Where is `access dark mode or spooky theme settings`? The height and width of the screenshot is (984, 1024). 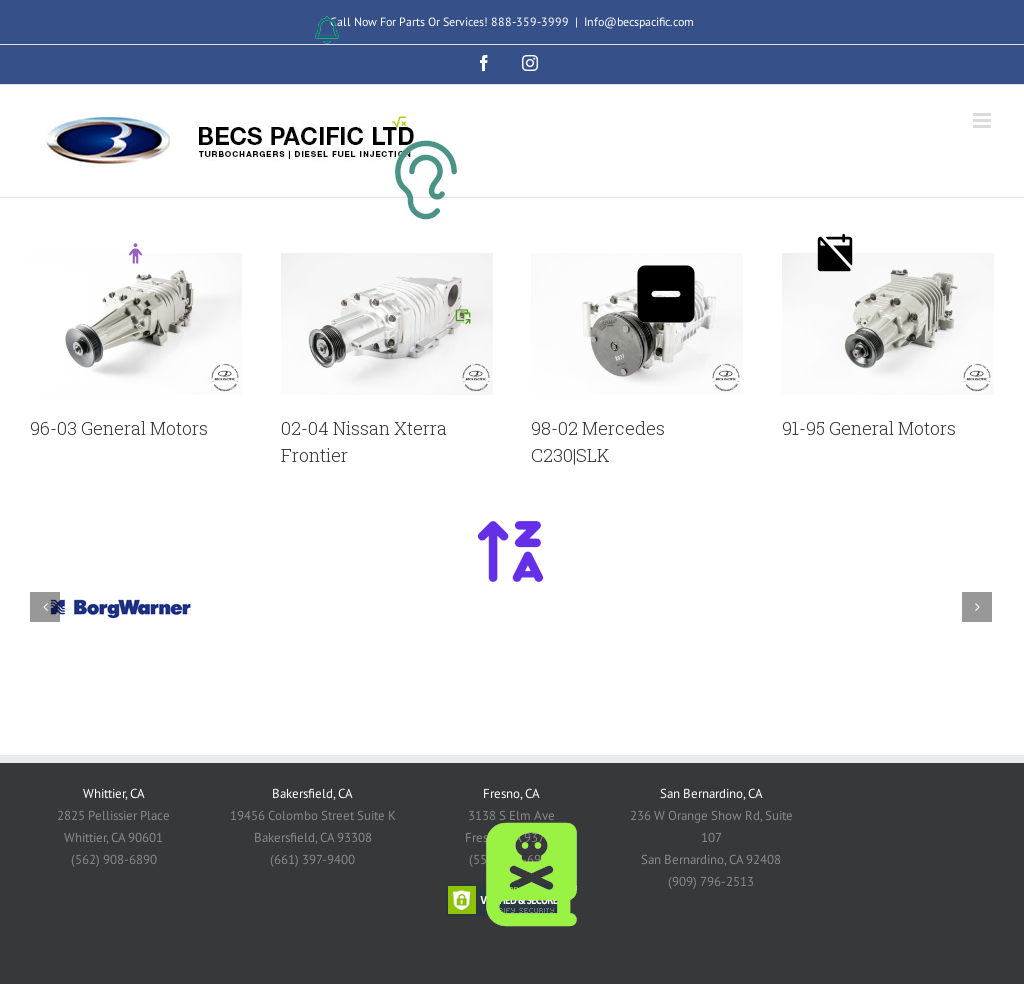
access dark mode or spooky theme settings is located at coordinates (531, 874).